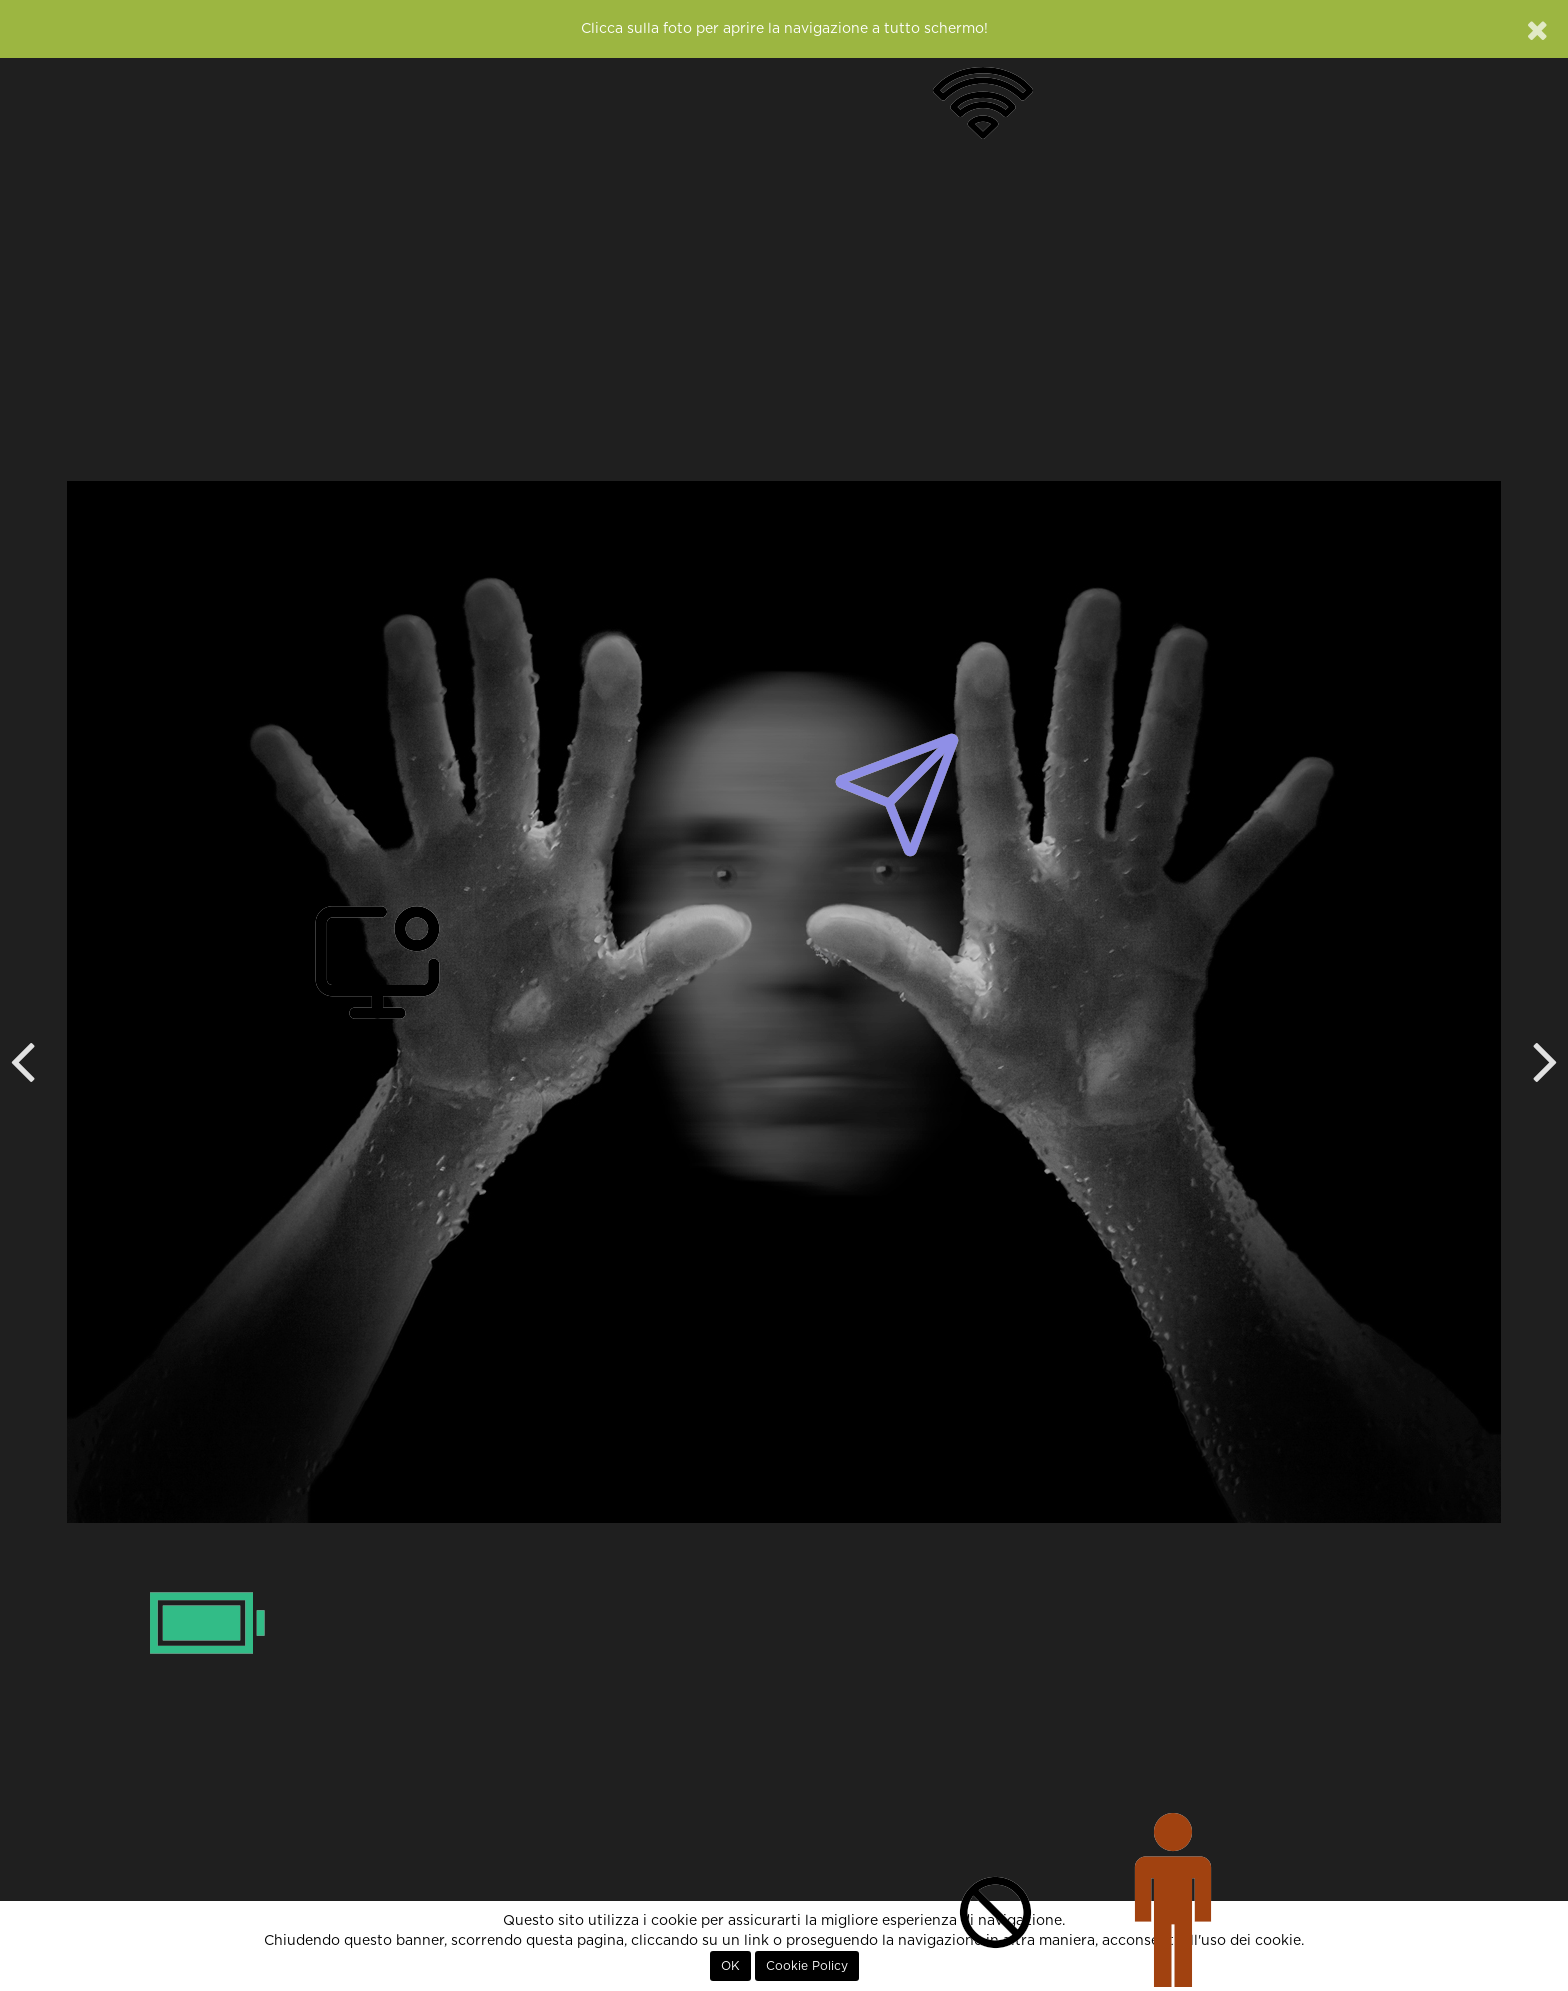 This screenshot has width=1568, height=1991. What do you see at coordinates (1173, 1900) in the screenshot?
I see `select male gender option` at bounding box center [1173, 1900].